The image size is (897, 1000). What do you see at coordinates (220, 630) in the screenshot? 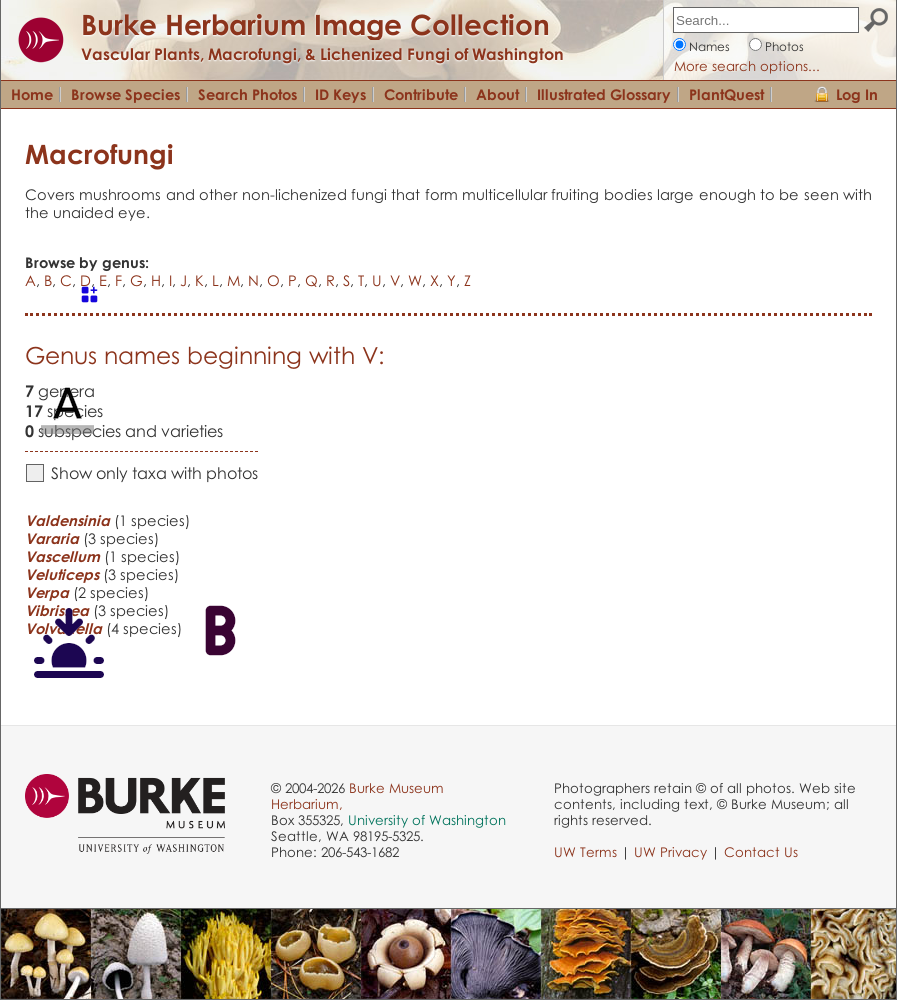
I see `apply bold formatting to text` at bounding box center [220, 630].